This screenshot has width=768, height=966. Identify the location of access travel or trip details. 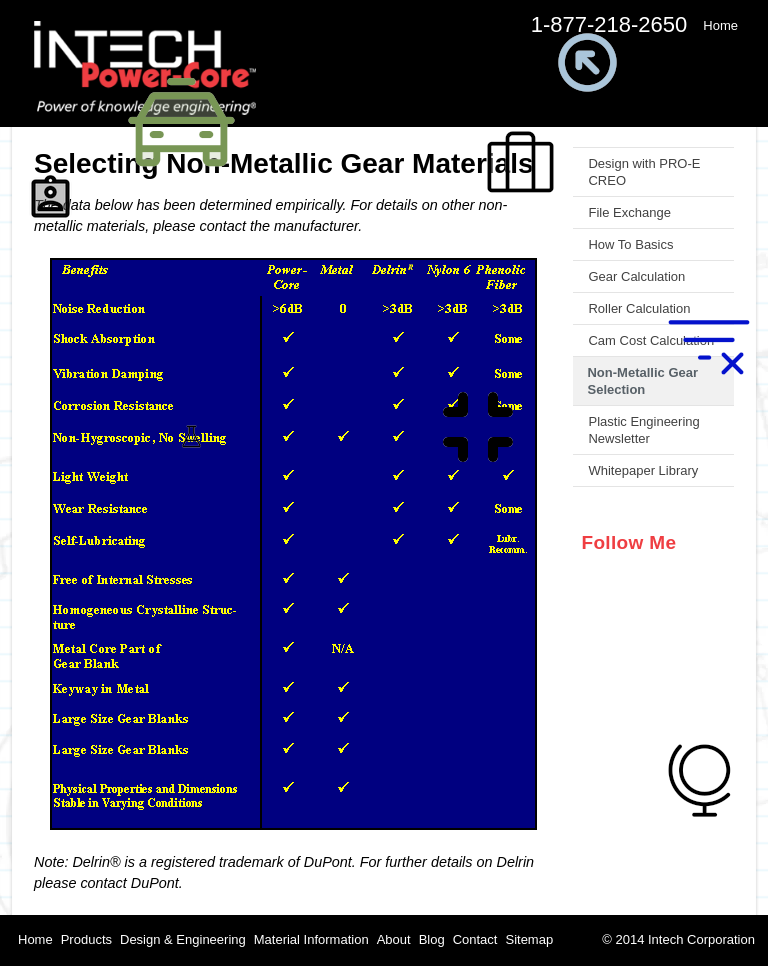
(520, 164).